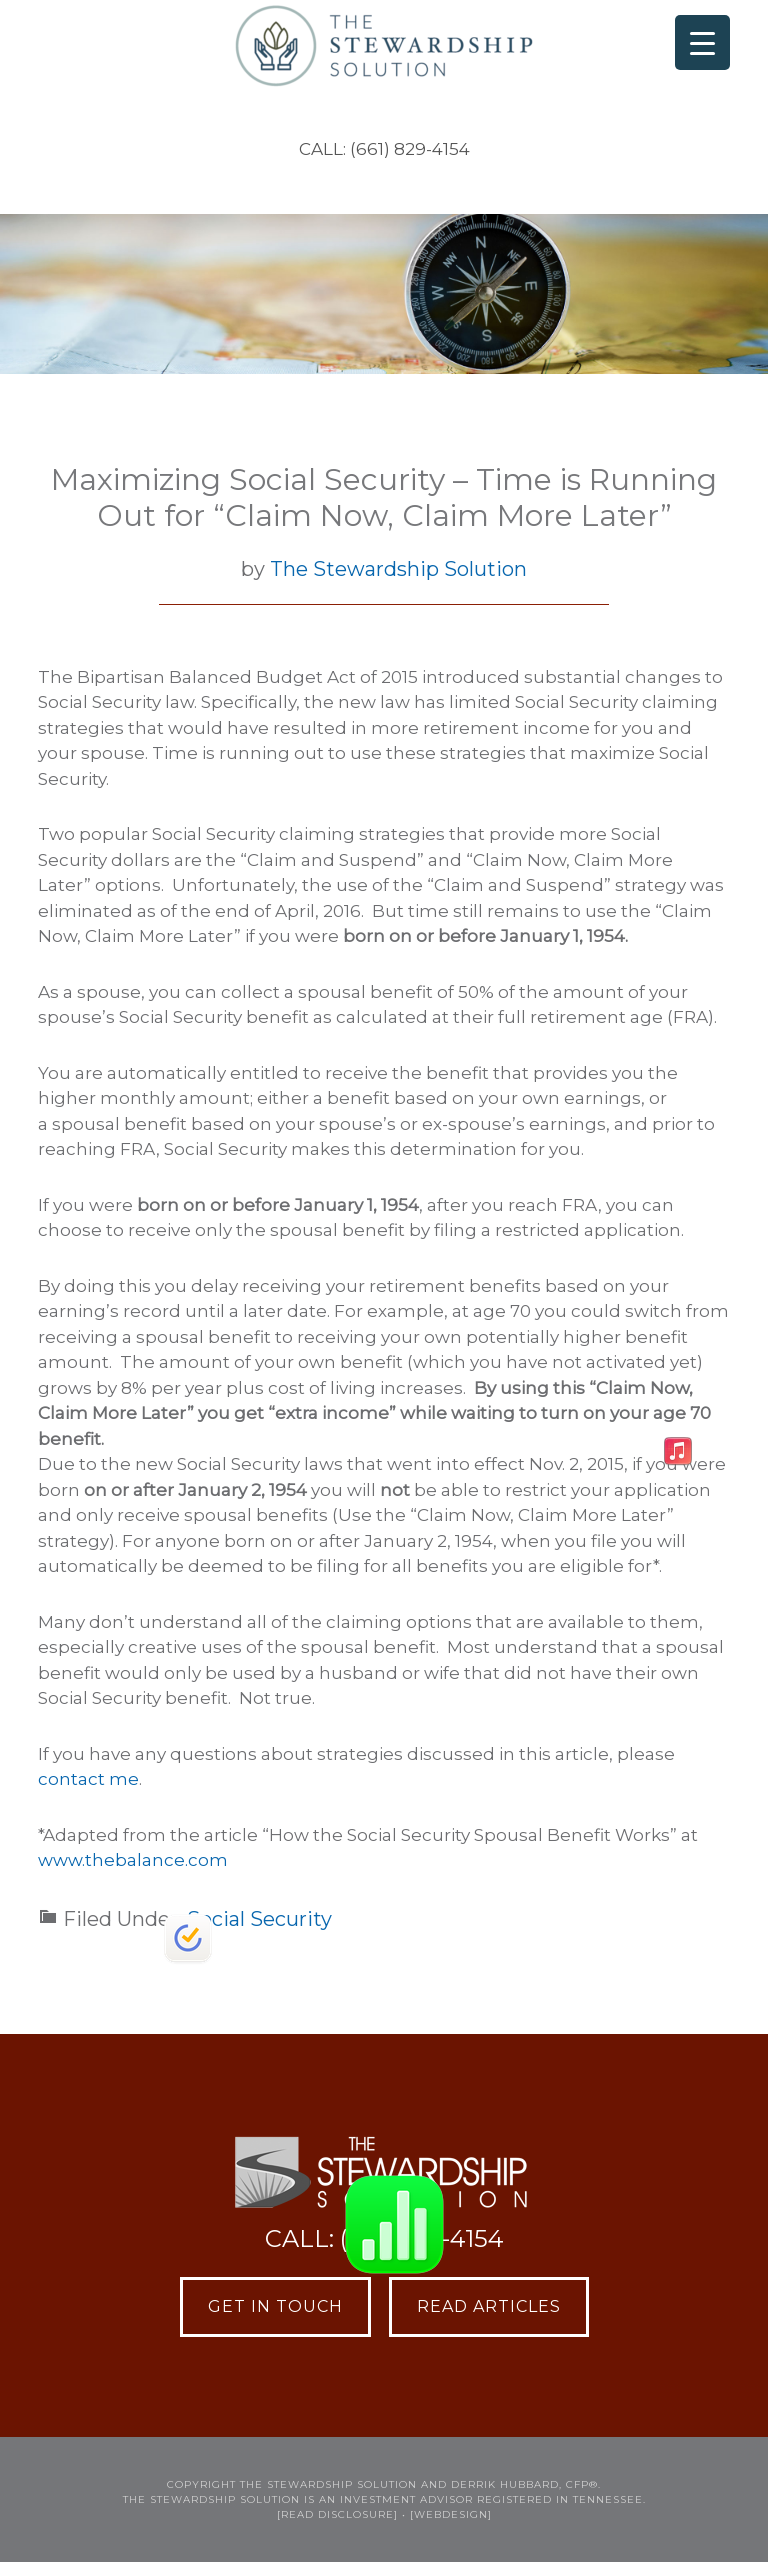 This screenshot has width=768, height=2562. What do you see at coordinates (678, 1451) in the screenshot?
I see `open the music app` at bounding box center [678, 1451].